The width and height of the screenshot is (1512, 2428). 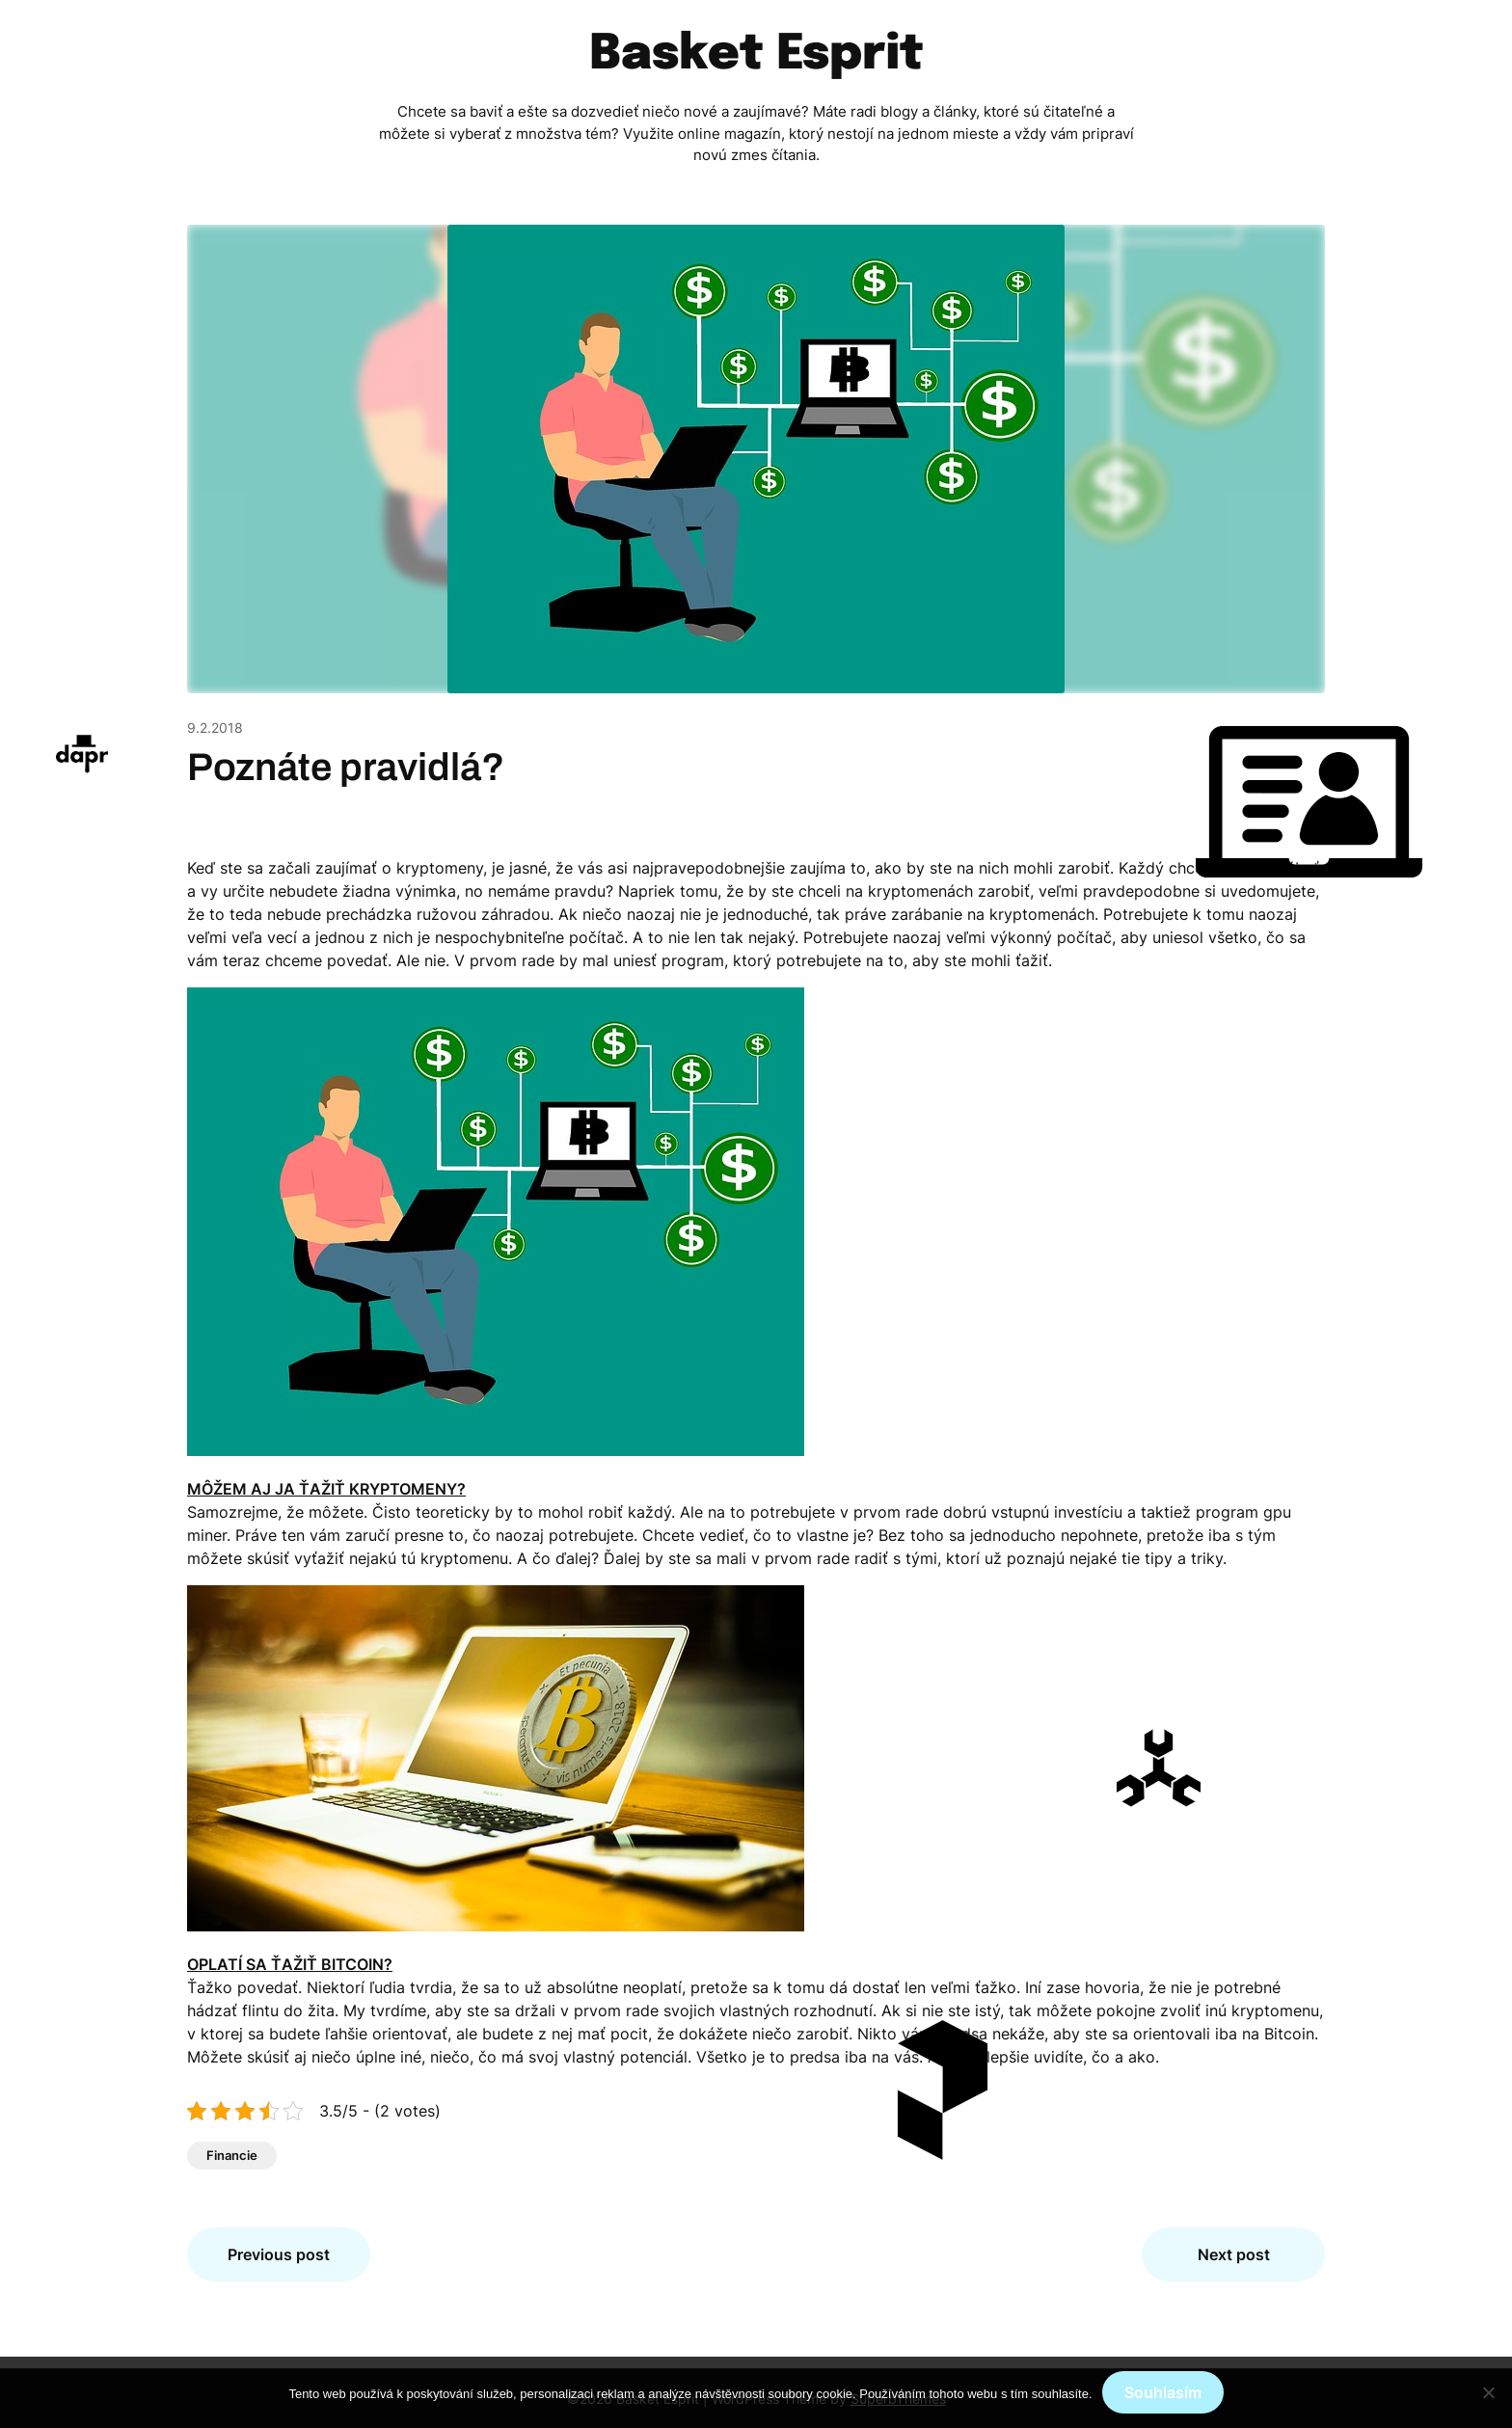 What do you see at coordinates (82, 754) in the screenshot?
I see `dapr distributed application runtime logo` at bounding box center [82, 754].